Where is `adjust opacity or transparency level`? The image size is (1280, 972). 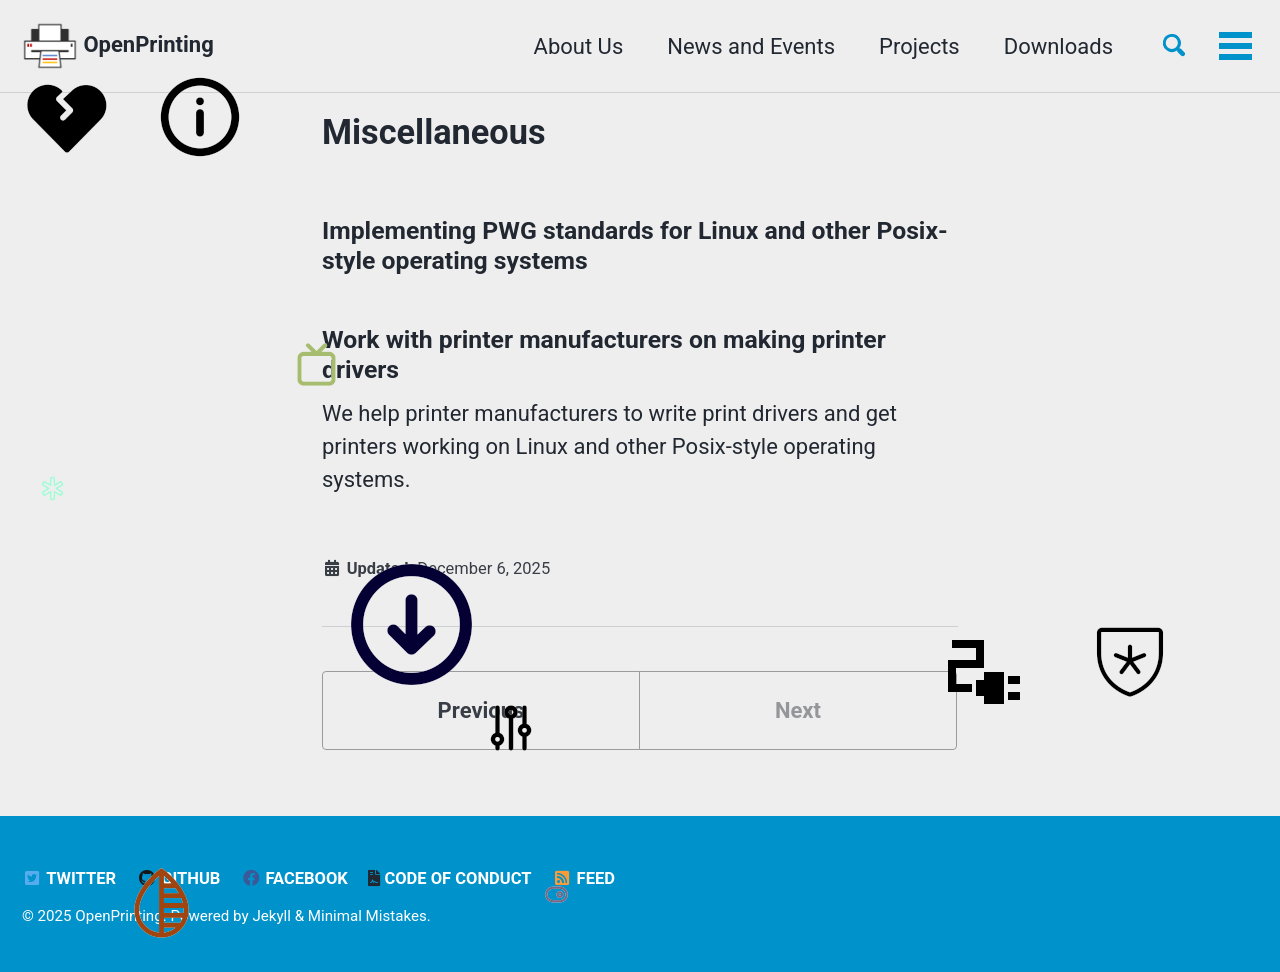
adjust opacity or transparency level is located at coordinates (161, 905).